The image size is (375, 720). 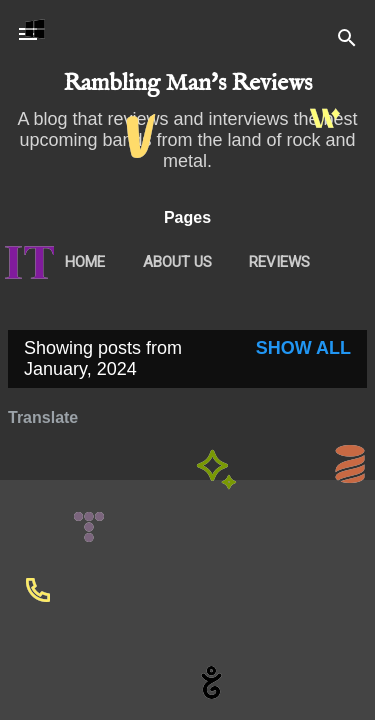 I want to click on make a phone call, so click(x=38, y=590).